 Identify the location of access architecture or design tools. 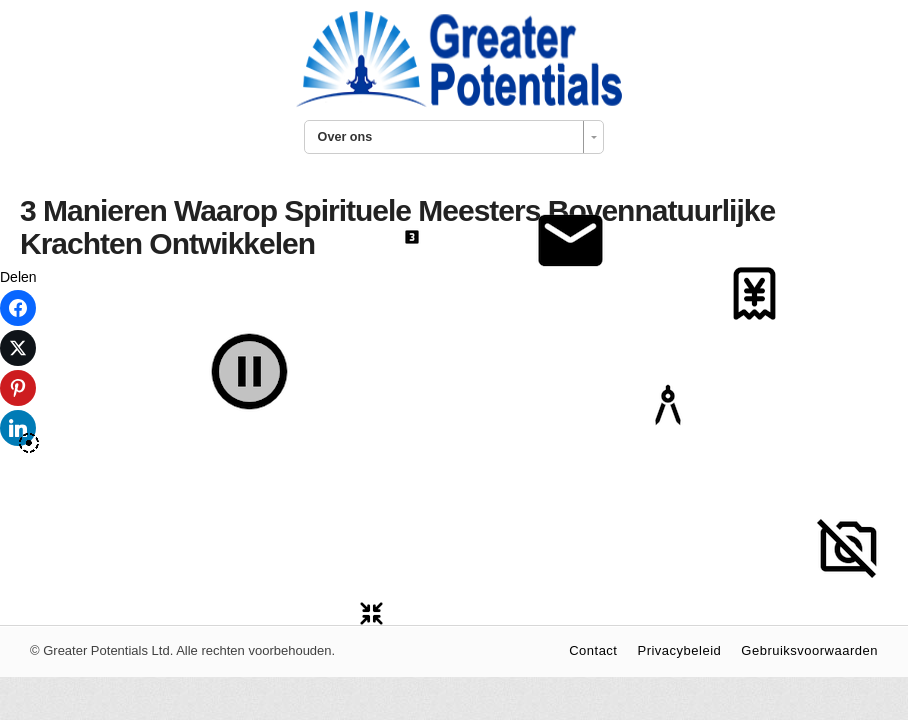
(668, 405).